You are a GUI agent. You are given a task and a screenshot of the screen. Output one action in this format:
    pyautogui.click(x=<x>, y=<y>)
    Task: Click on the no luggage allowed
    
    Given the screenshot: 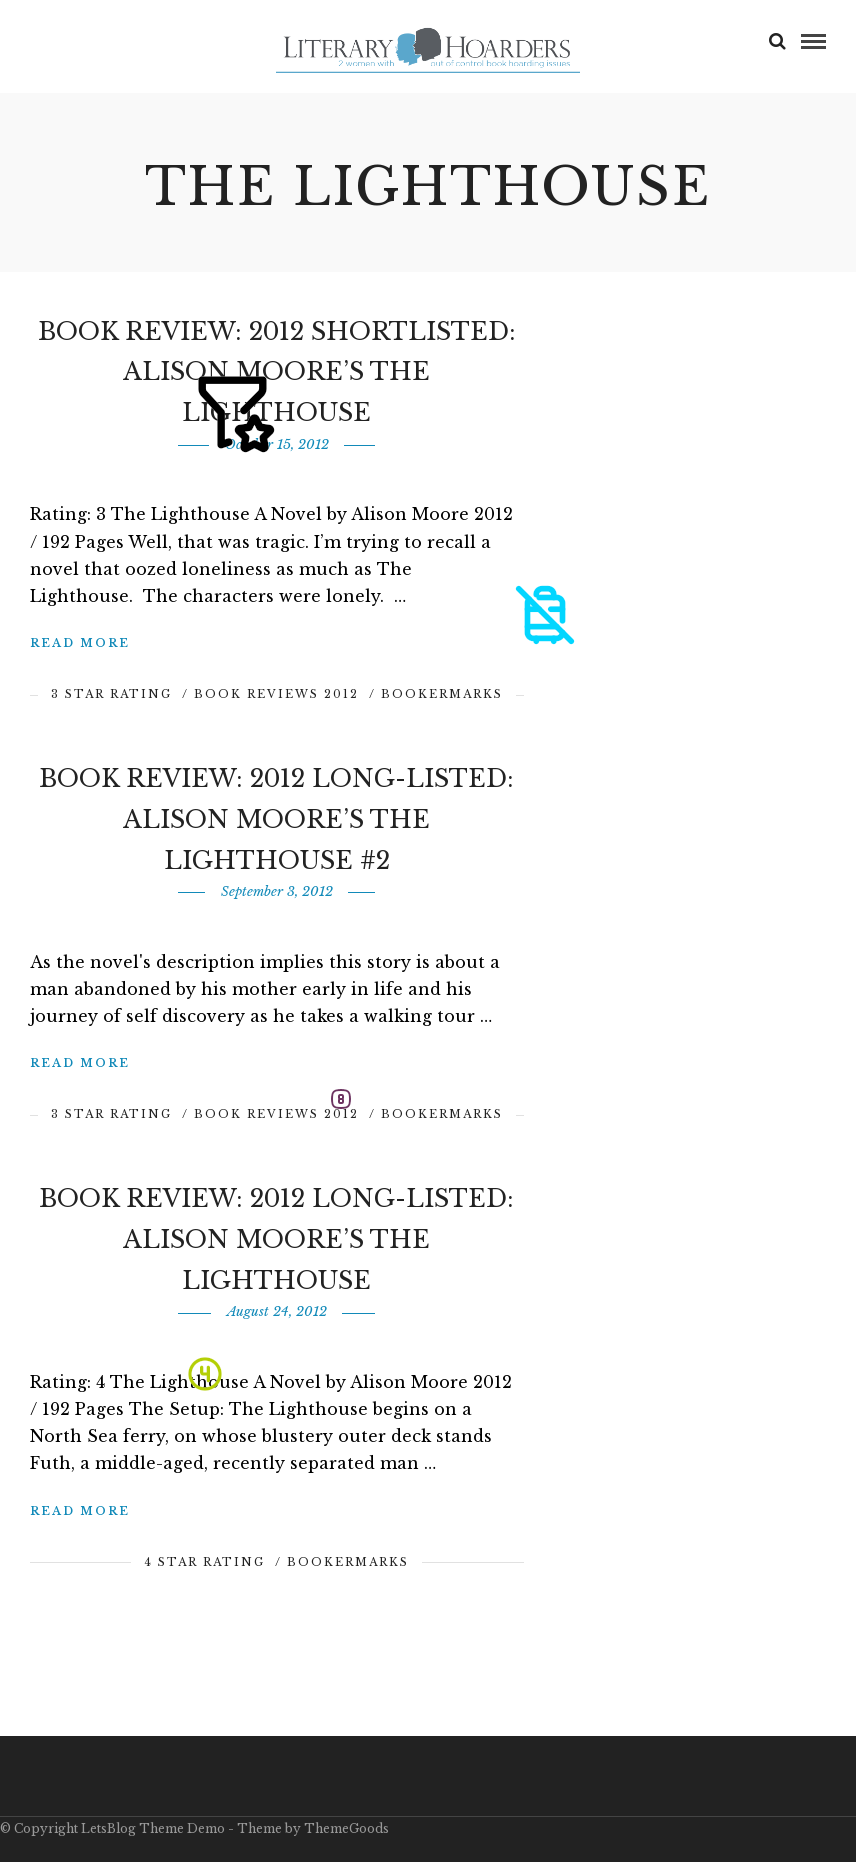 What is the action you would take?
    pyautogui.click(x=545, y=615)
    